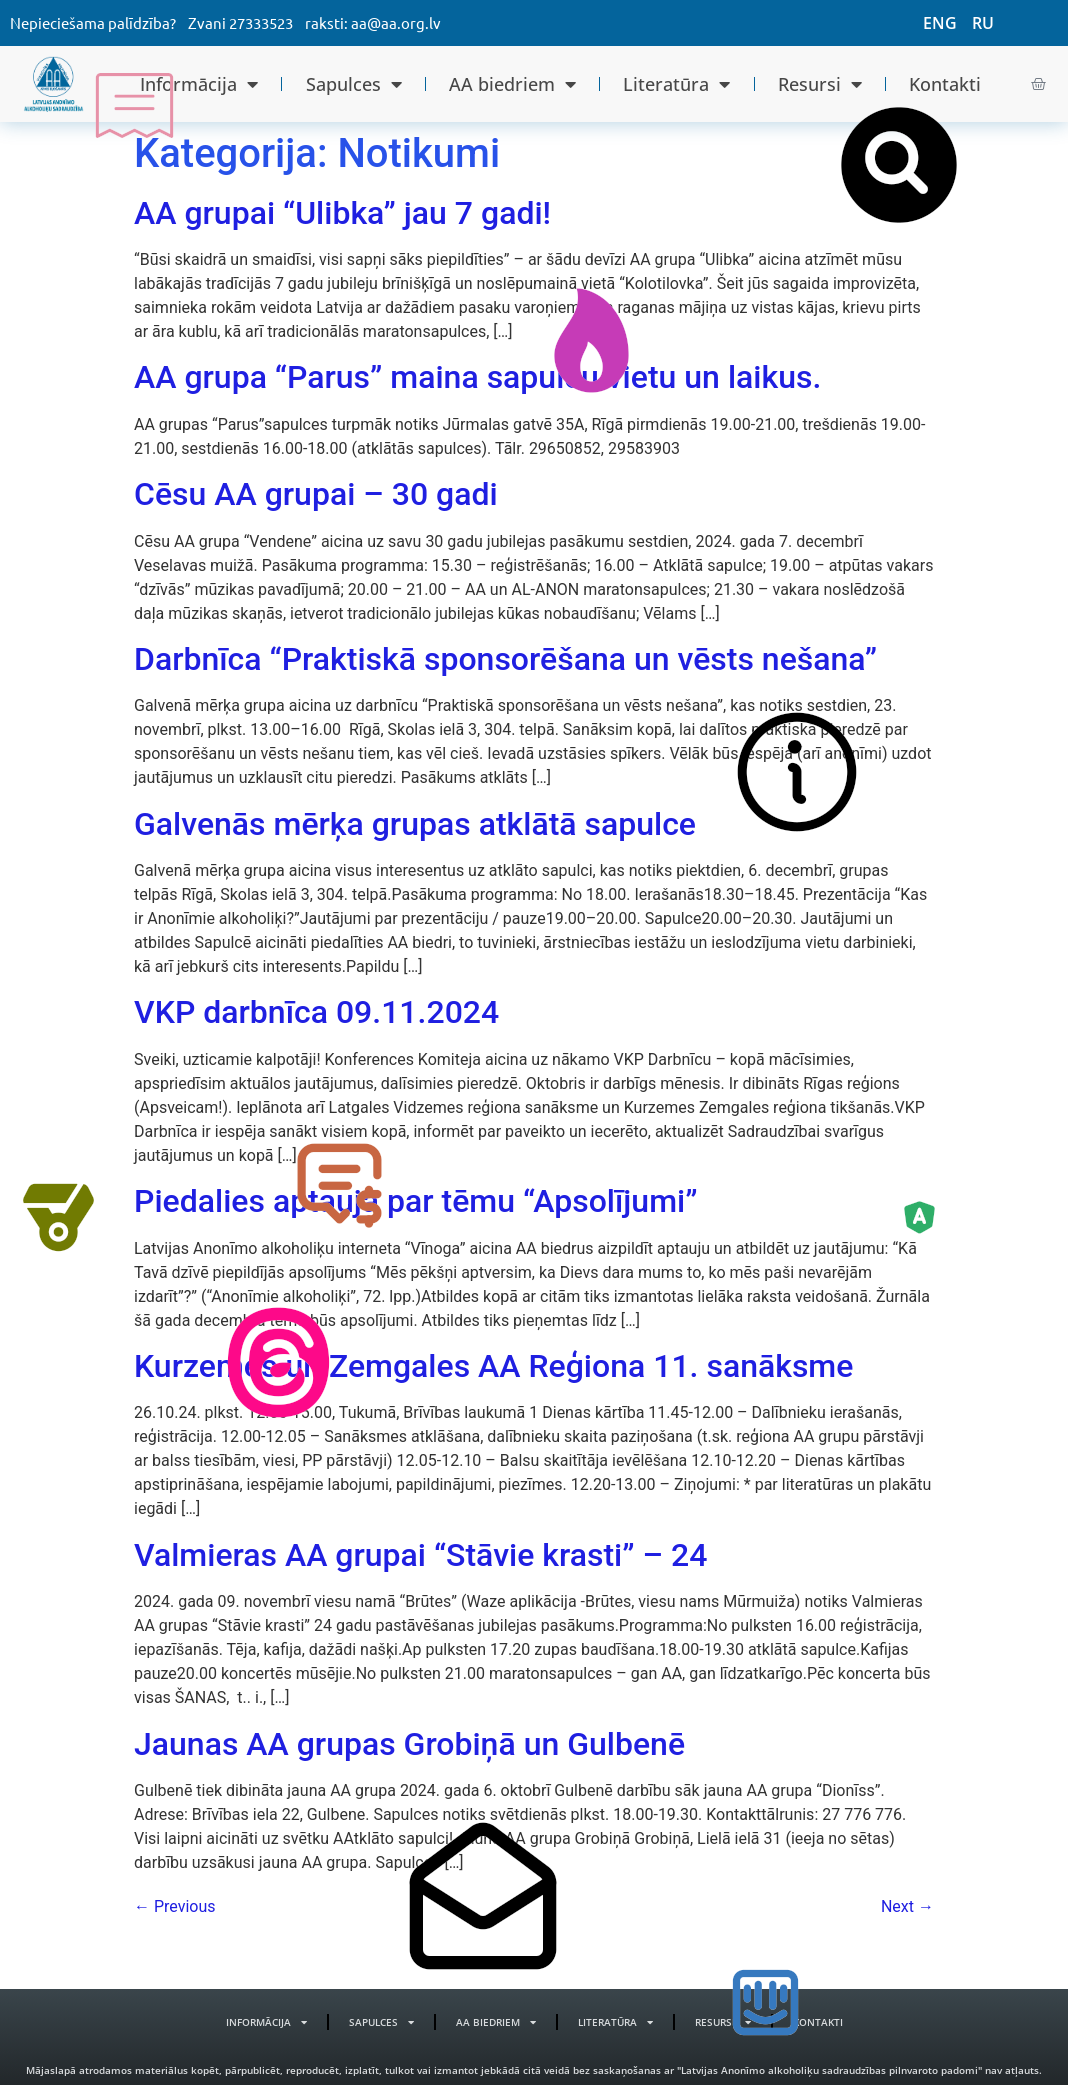 Image resolution: width=1068 pixels, height=2085 pixels. Describe the element at coordinates (58, 1217) in the screenshot. I see `view achievements or awards` at that location.